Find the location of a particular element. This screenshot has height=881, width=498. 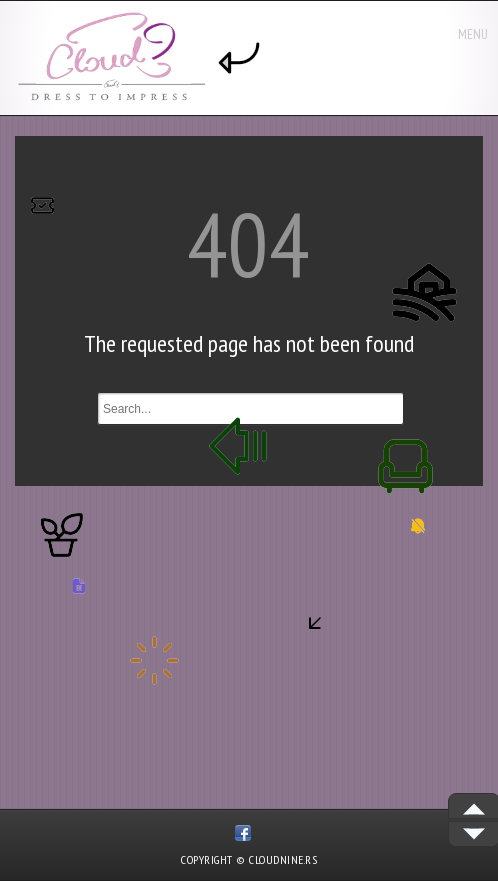

view a file containing numerical data is located at coordinates (79, 586).